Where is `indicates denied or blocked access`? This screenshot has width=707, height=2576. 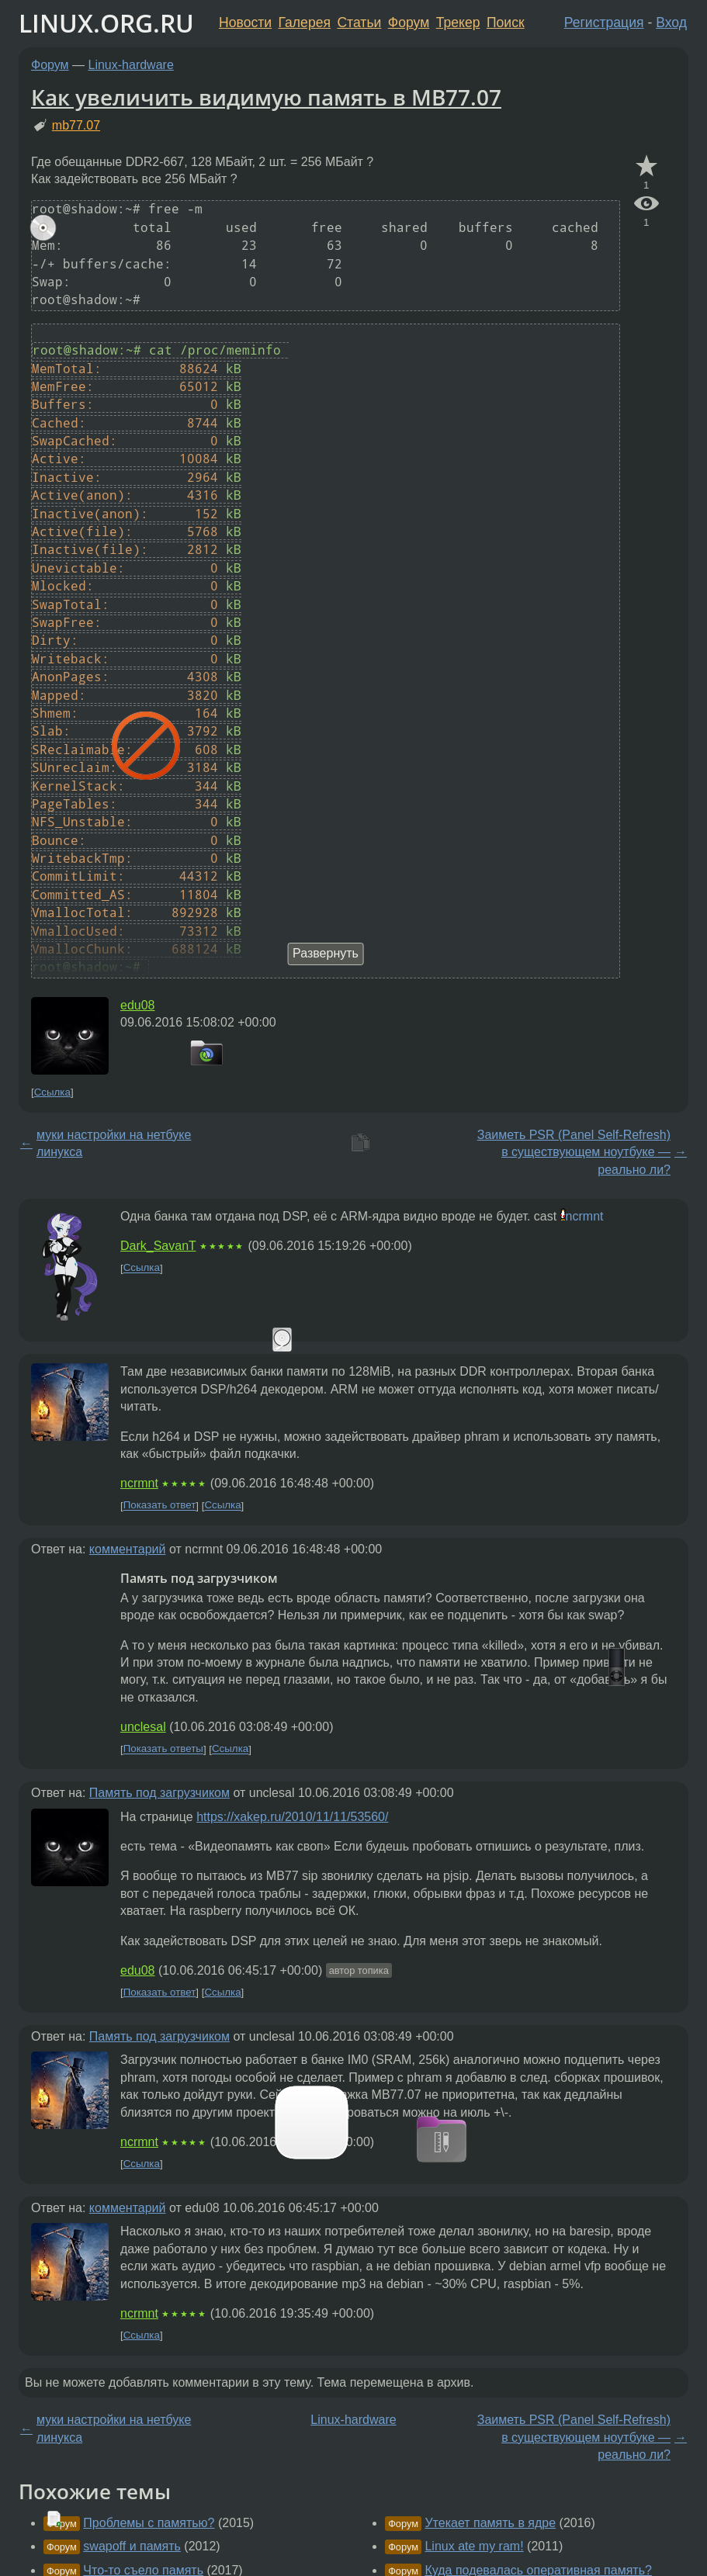
indicates denied or blocked access is located at coordinates (146, 746).